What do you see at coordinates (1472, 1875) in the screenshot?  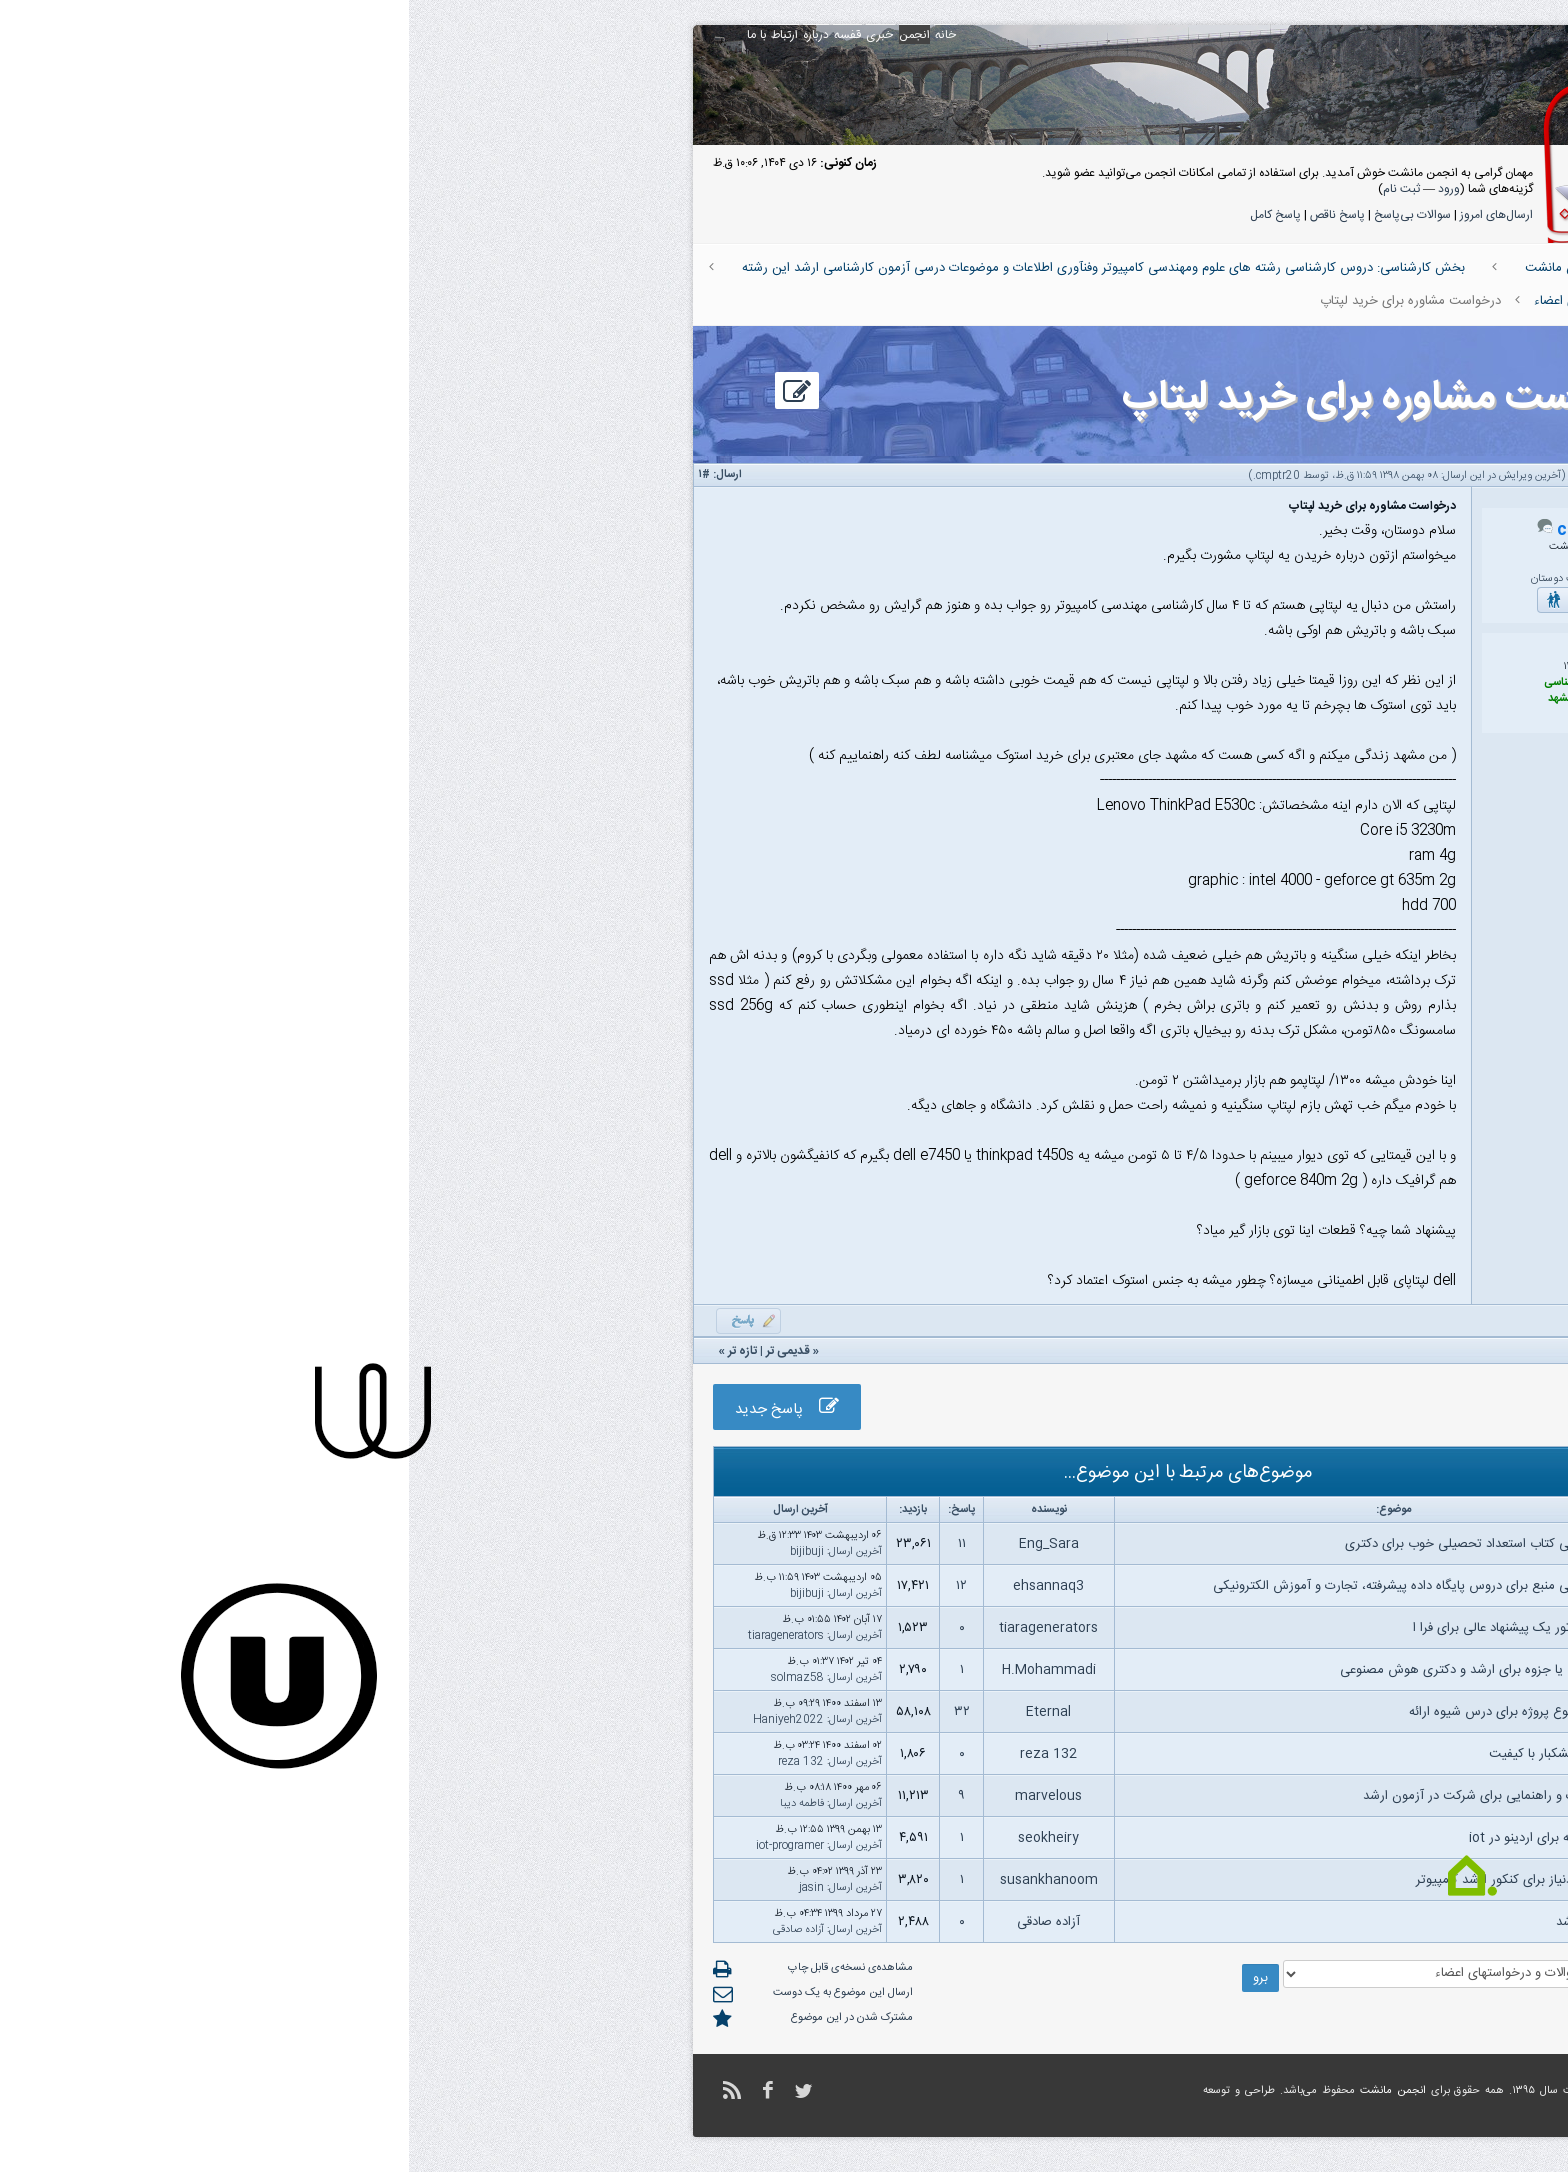 I see `open the vivint smart home app` at bounding box center [1472, 1875].